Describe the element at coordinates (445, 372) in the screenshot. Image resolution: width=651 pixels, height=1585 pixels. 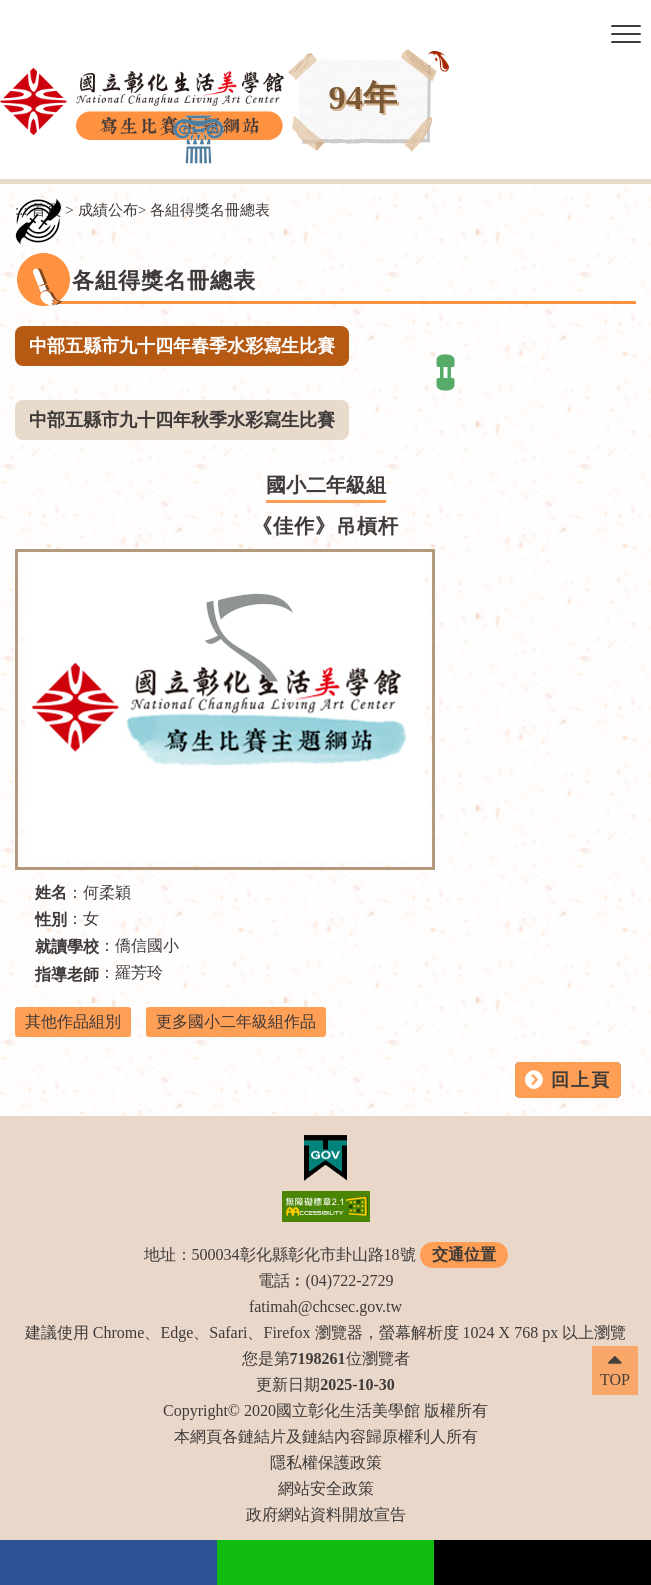
I see `use grenade weapon or explosive item` at that location.